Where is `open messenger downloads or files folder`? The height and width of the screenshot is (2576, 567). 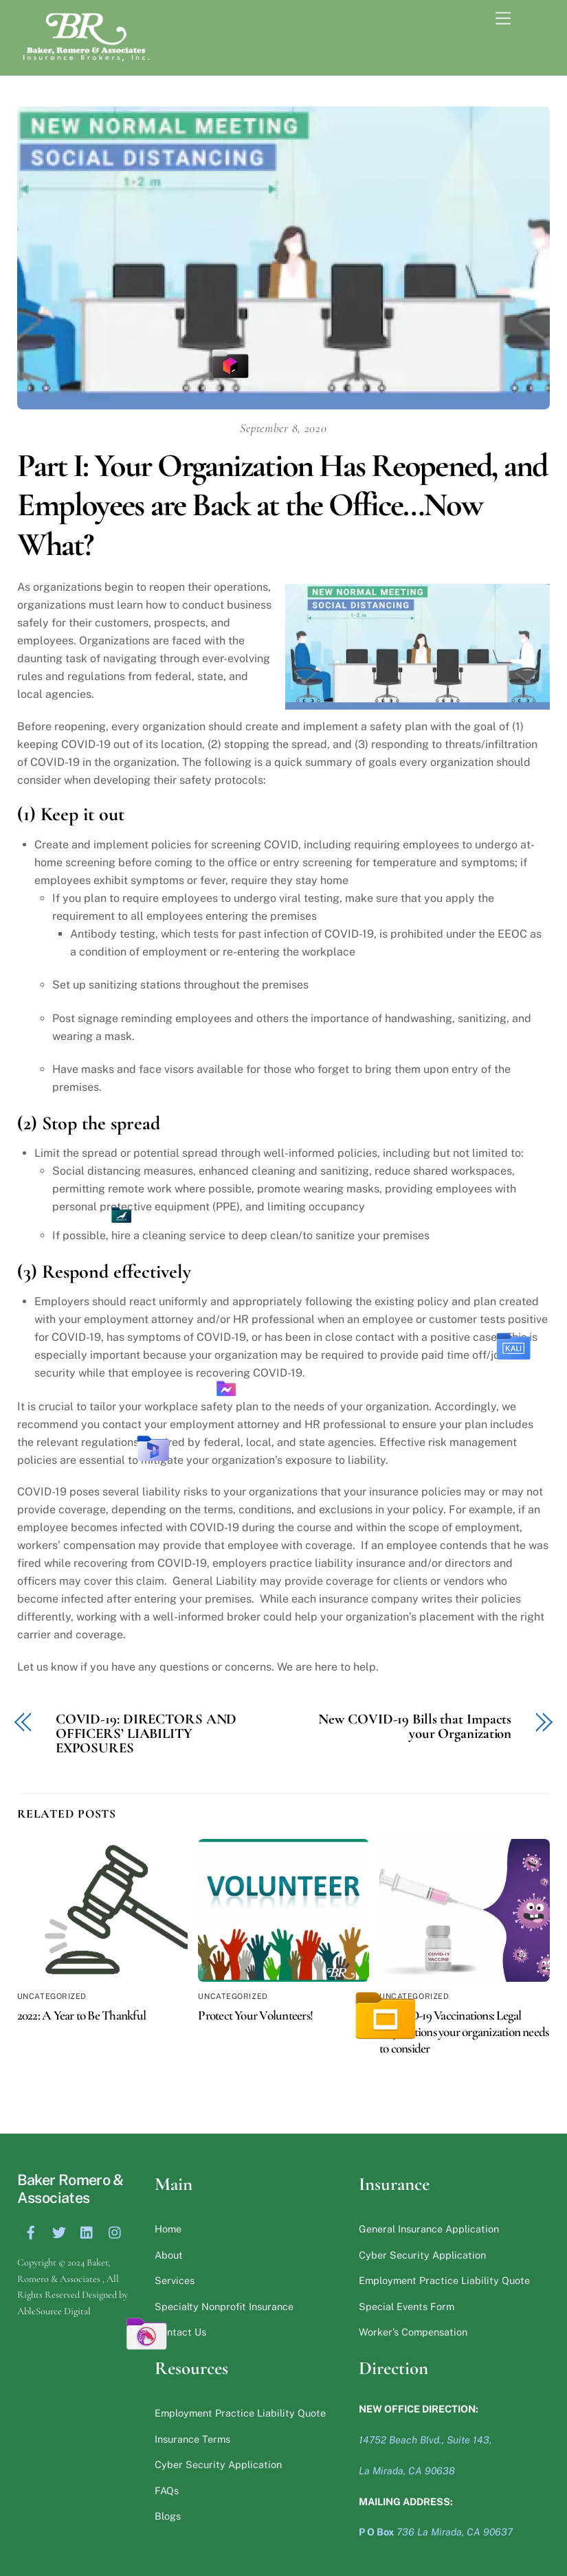
open messenger downloads or files folder is located at coordinates (226, 1389).